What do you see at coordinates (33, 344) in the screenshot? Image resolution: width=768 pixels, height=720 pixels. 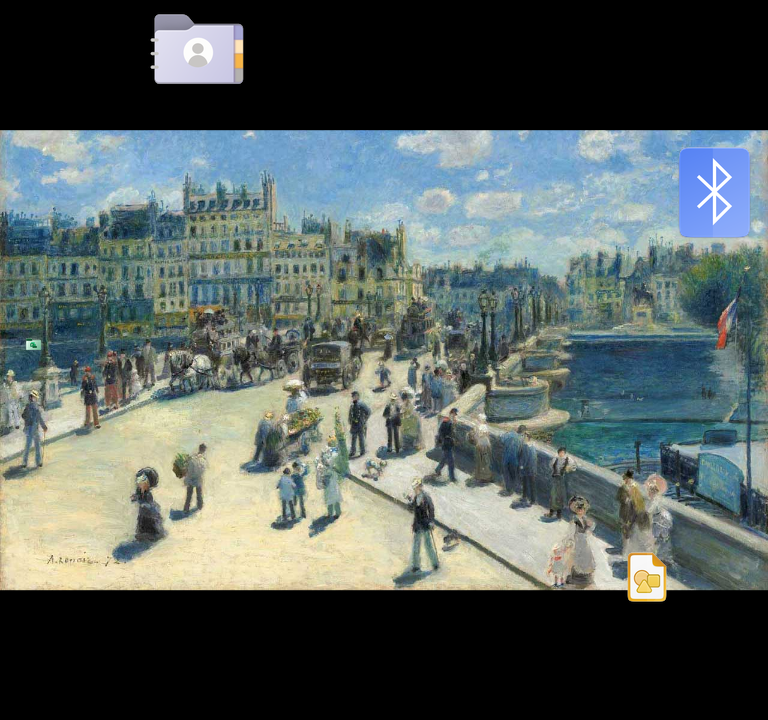 I see `open microsoft project files folder` at bounding box center [33, 344].